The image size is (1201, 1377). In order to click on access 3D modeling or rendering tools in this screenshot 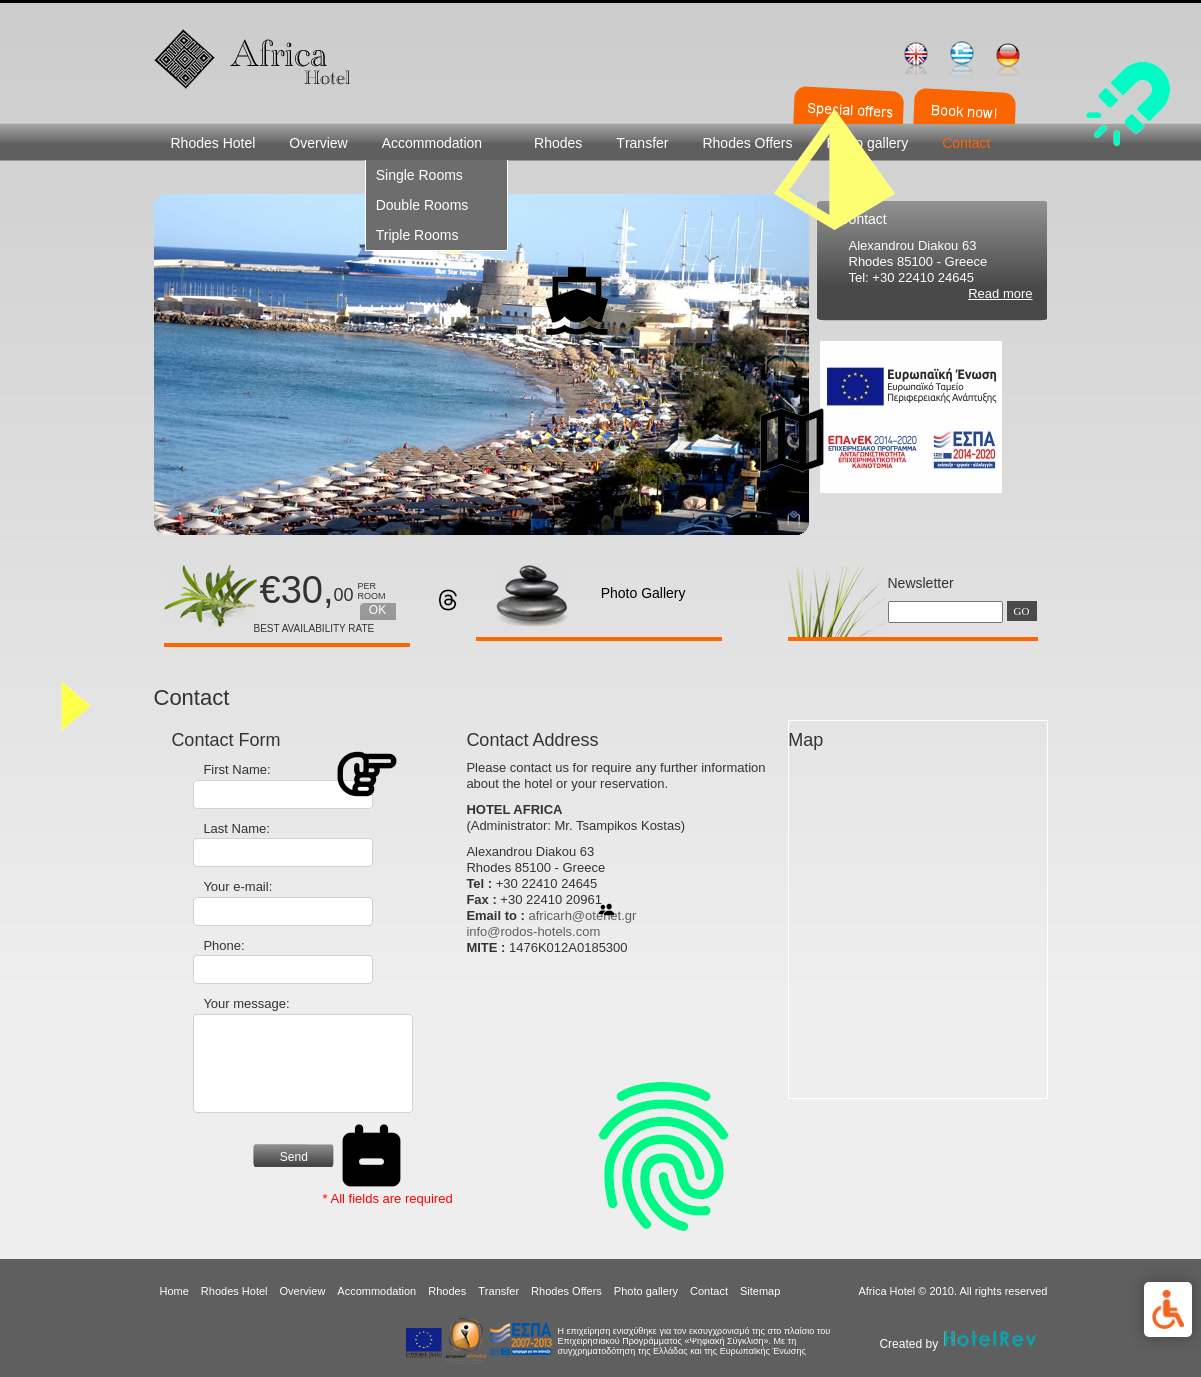, I will do `click(834, 169)`.